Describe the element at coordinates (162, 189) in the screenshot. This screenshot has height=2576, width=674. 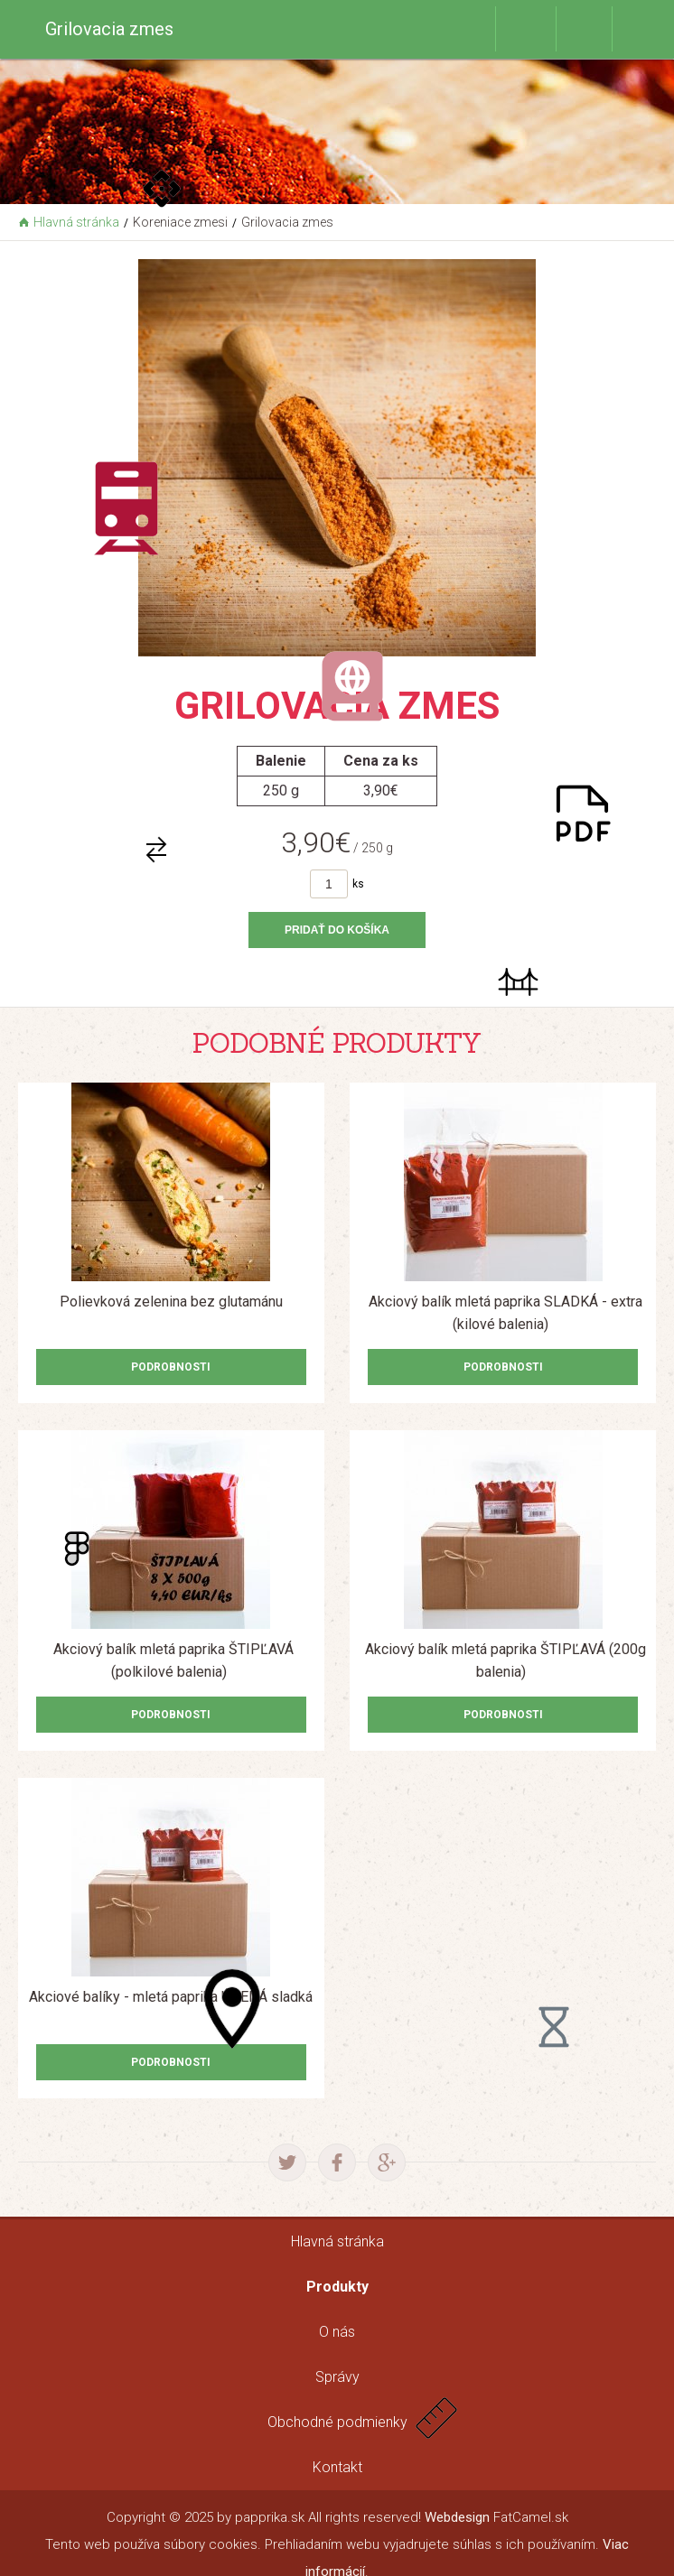
I see `access API settings or integrations` at that location.